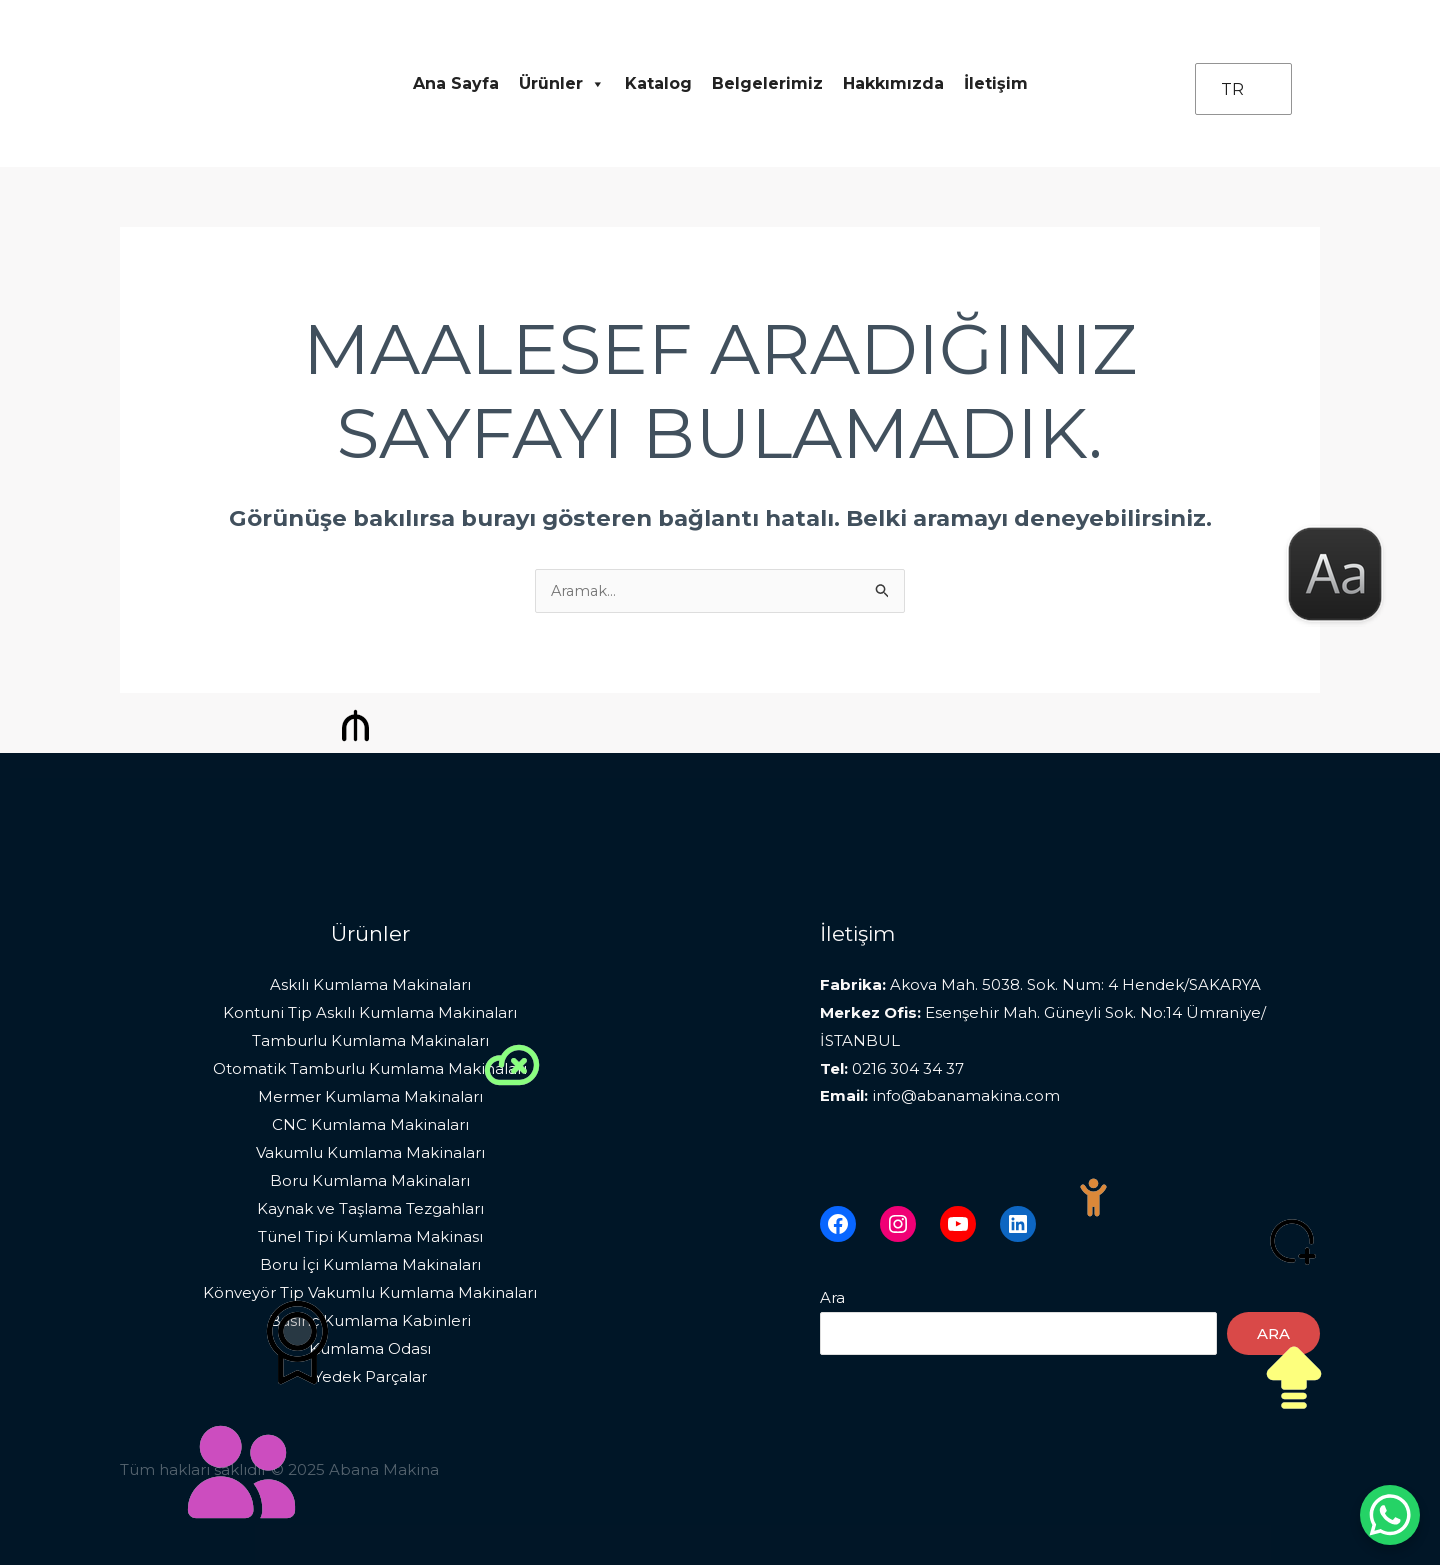  Describe the element at coordinates (1335, 574) in the screenshot. I see `open font management settings` at that location.